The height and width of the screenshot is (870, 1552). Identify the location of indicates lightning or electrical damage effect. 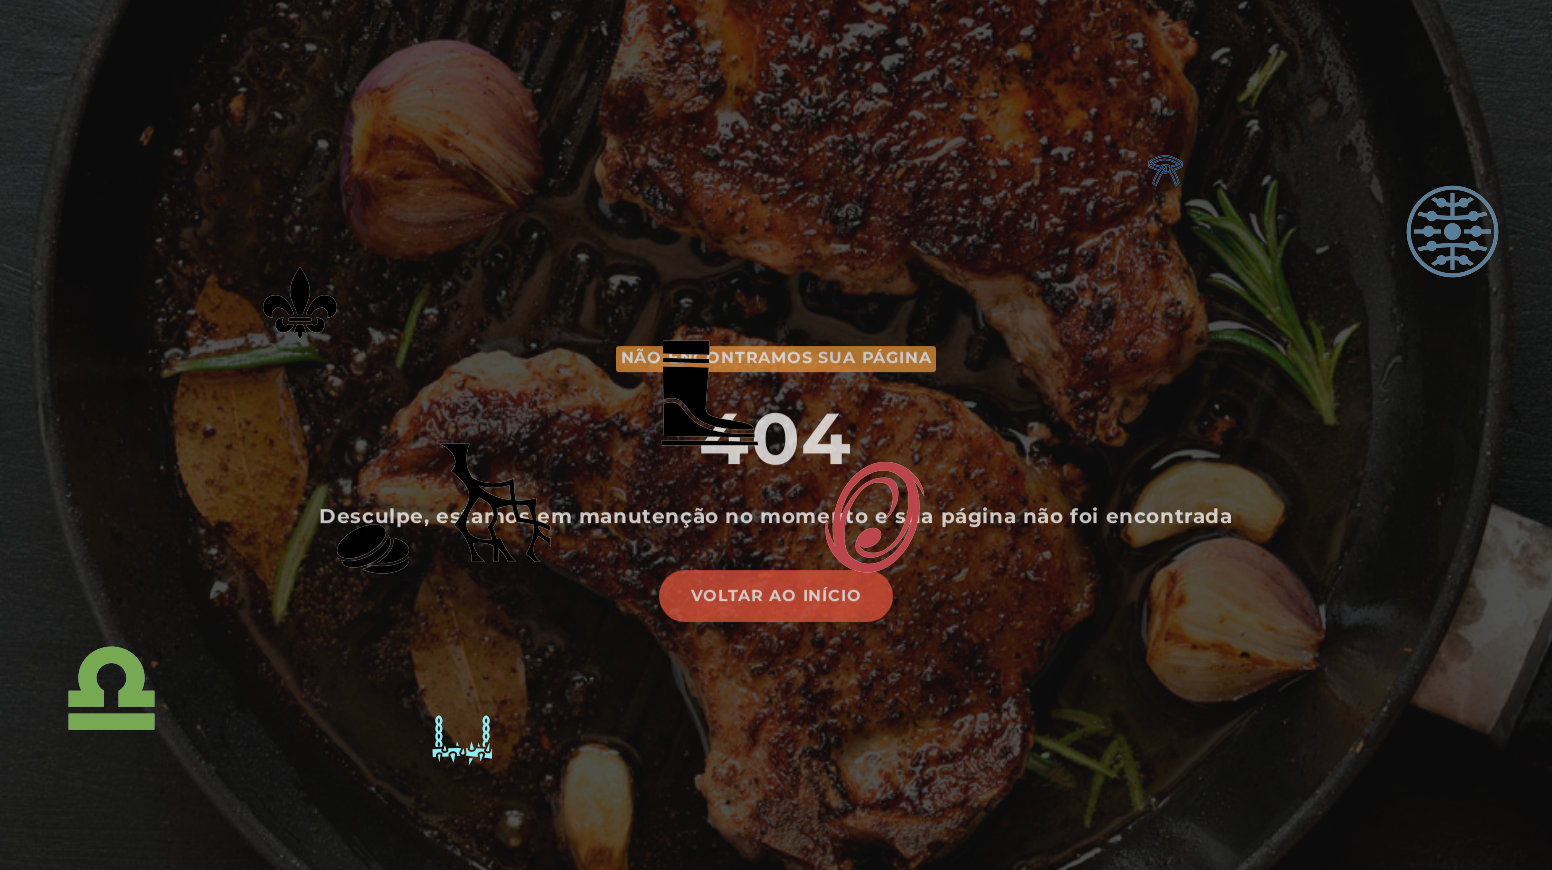
(491, 503).